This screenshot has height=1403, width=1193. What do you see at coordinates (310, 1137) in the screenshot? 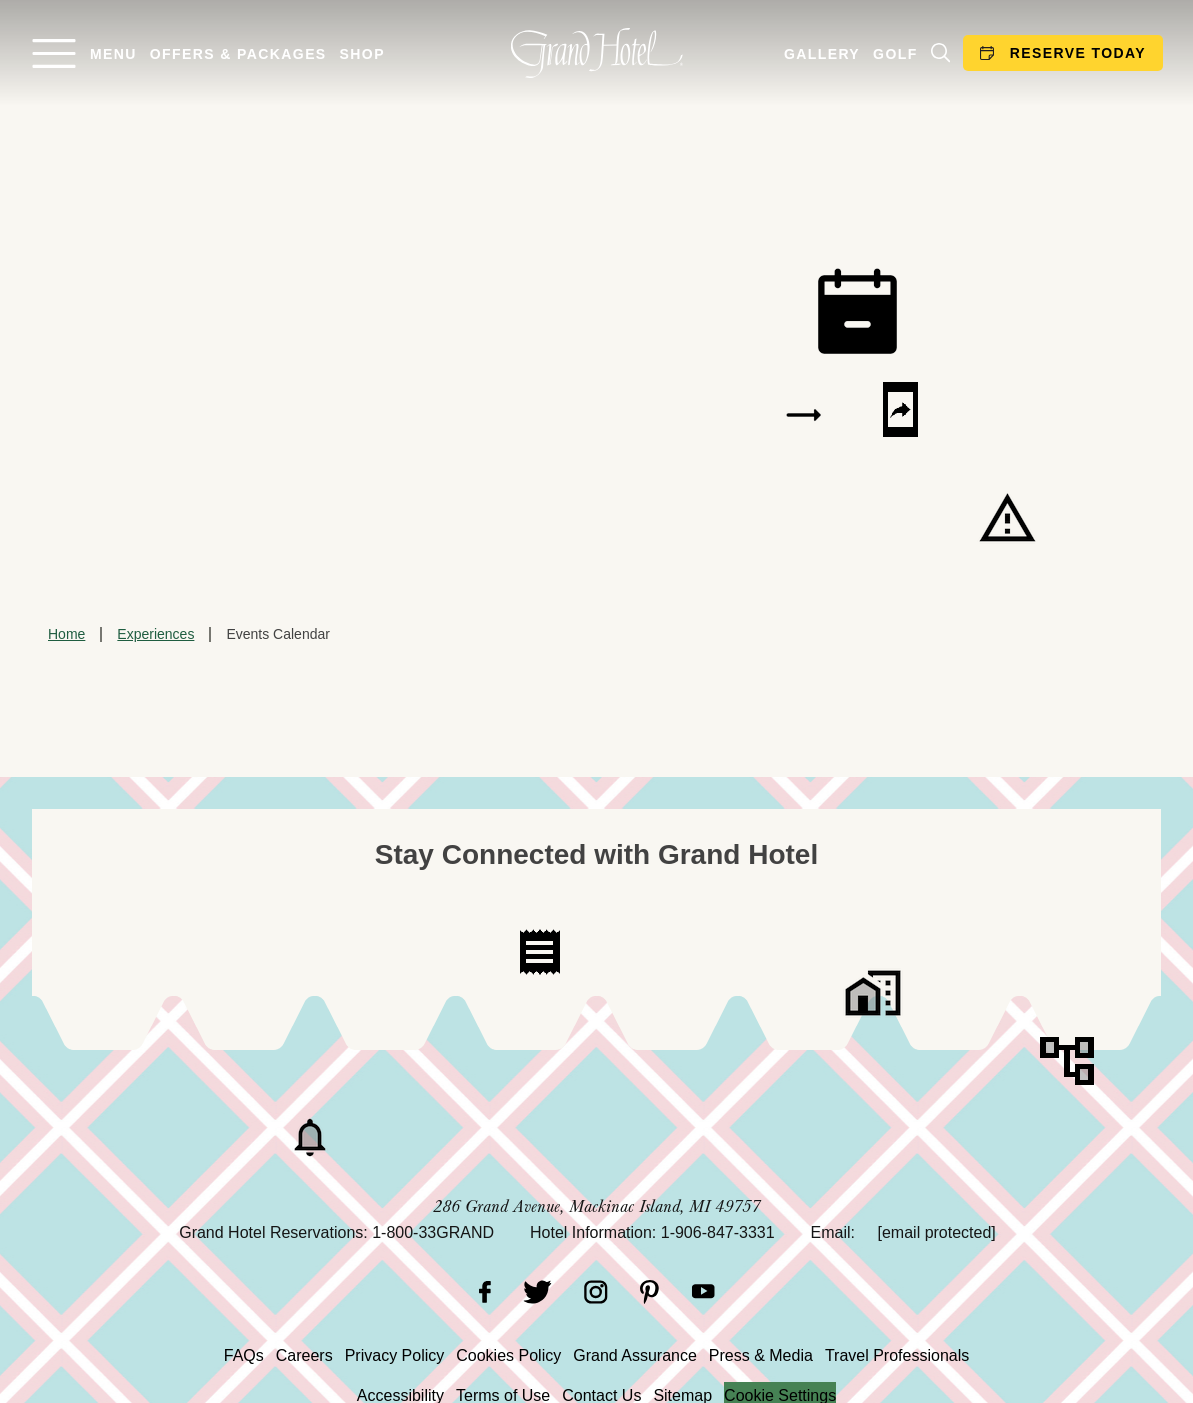
I see `view notifications` at bounding box center [310, 1137].